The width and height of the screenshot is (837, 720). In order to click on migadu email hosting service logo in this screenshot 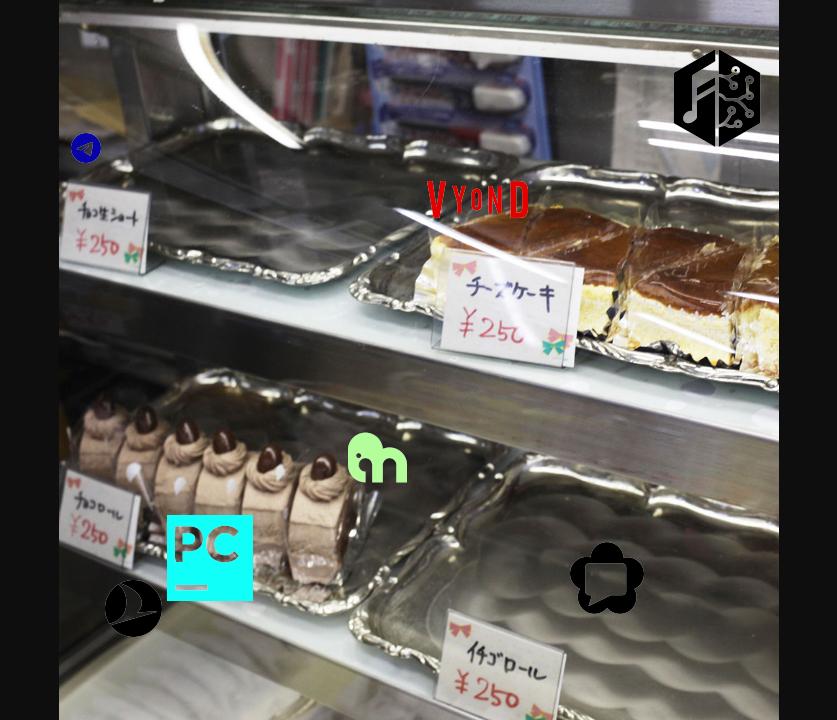, I will do `click(377, 457)`.